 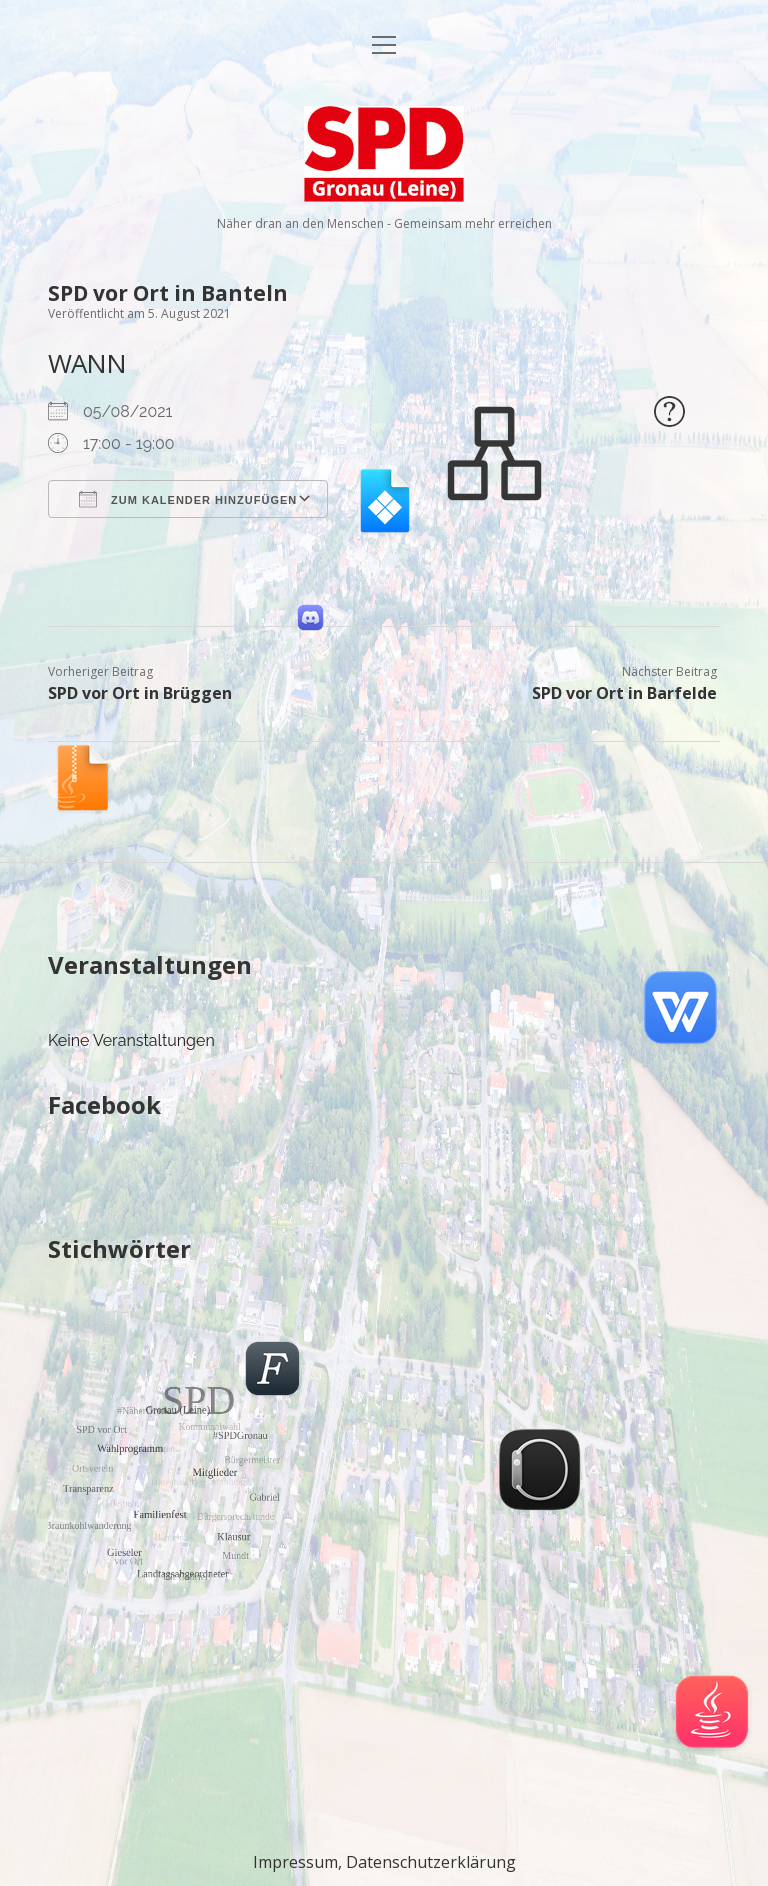 What do you see at coordinates (712, 1713) in the screenshot?
I see `open java application settings` at bounding box center [712, 1713].